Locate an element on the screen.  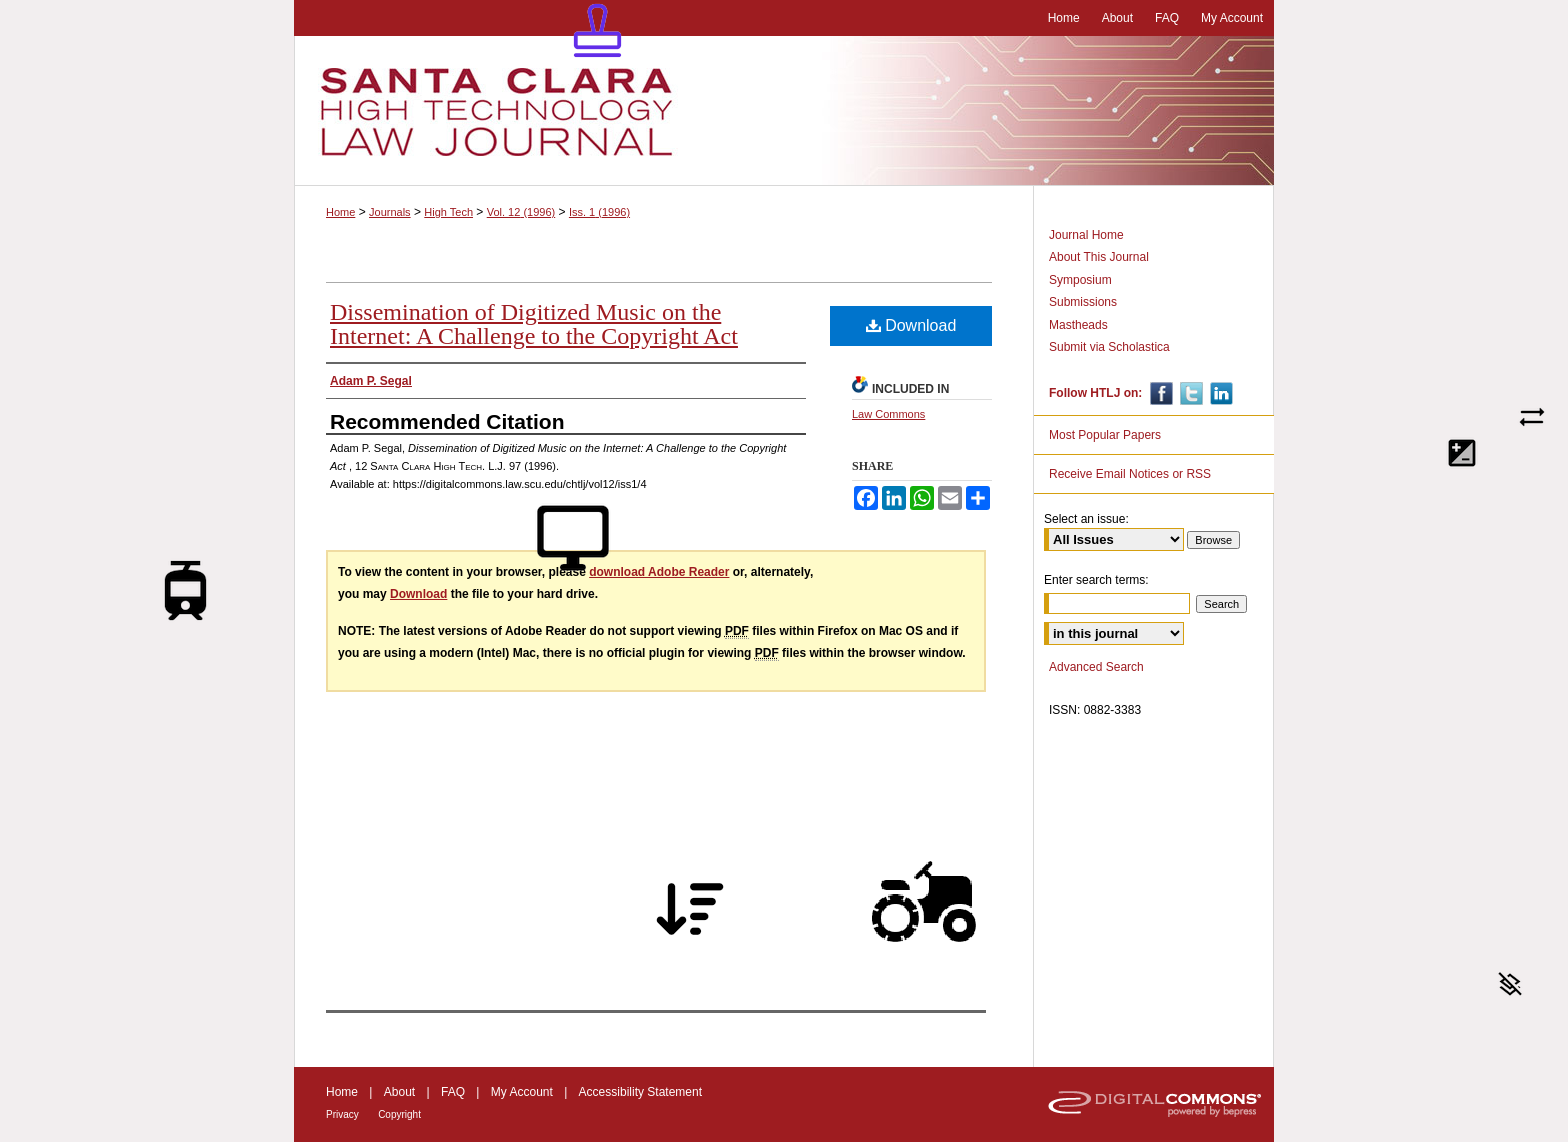
clear all map layers is located at coordinates (1510, 985).